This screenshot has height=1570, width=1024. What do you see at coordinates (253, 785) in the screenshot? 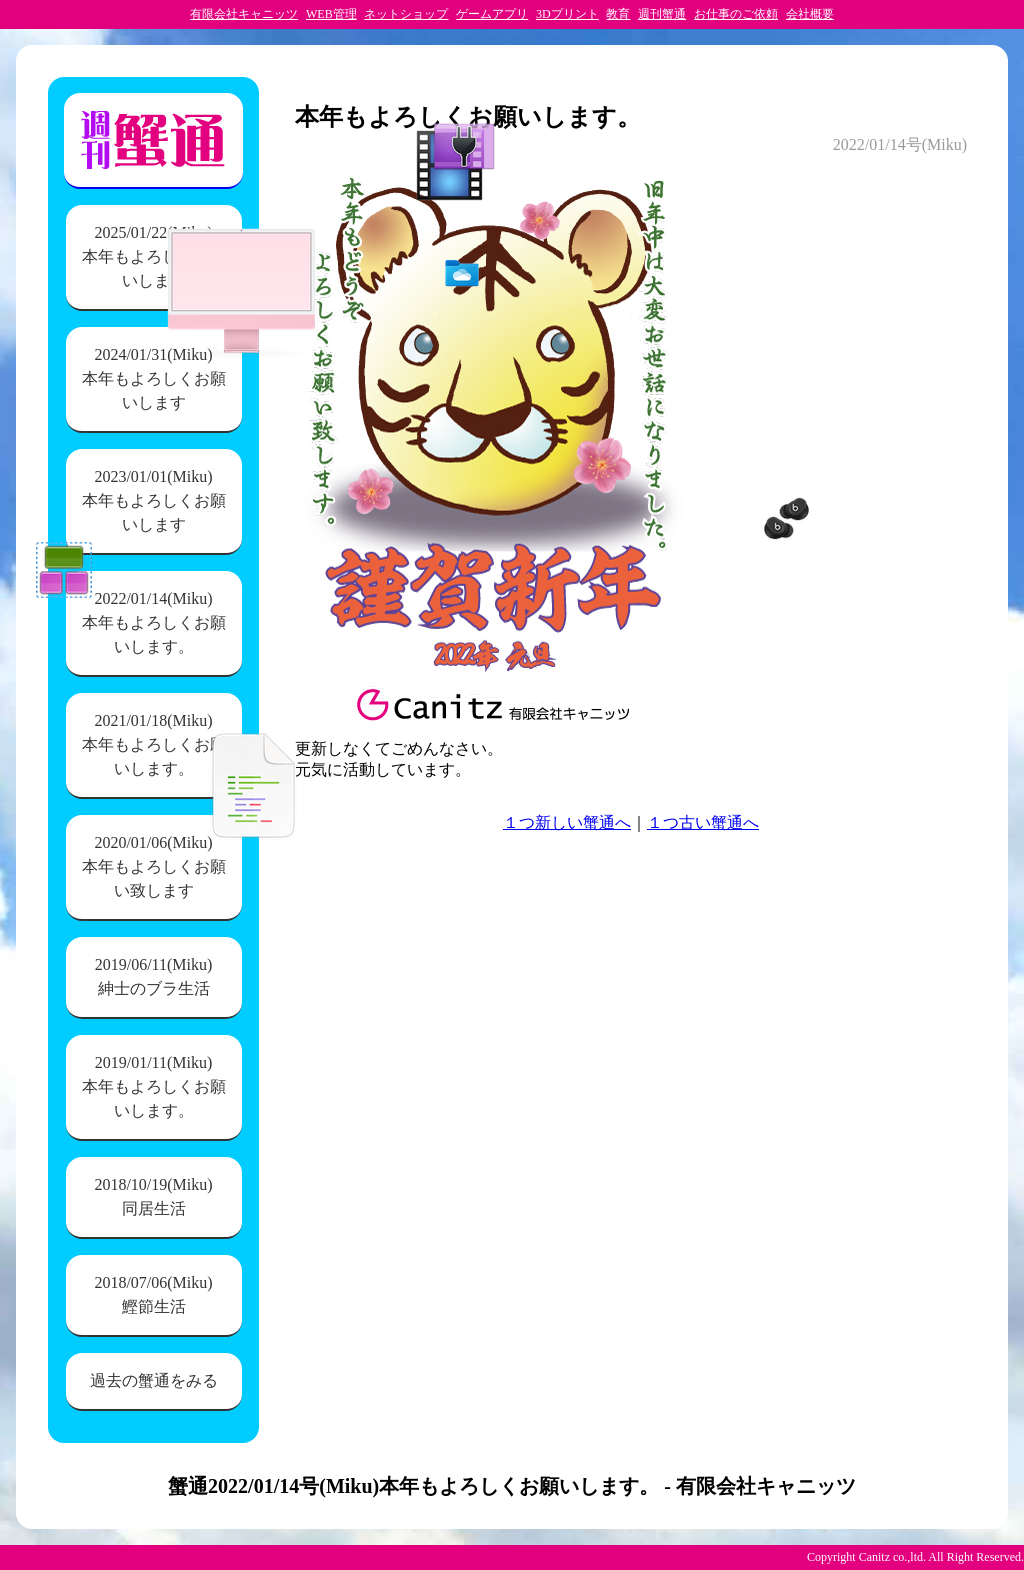
I see `a COBOL source code file` at bounding box center [253, 785].